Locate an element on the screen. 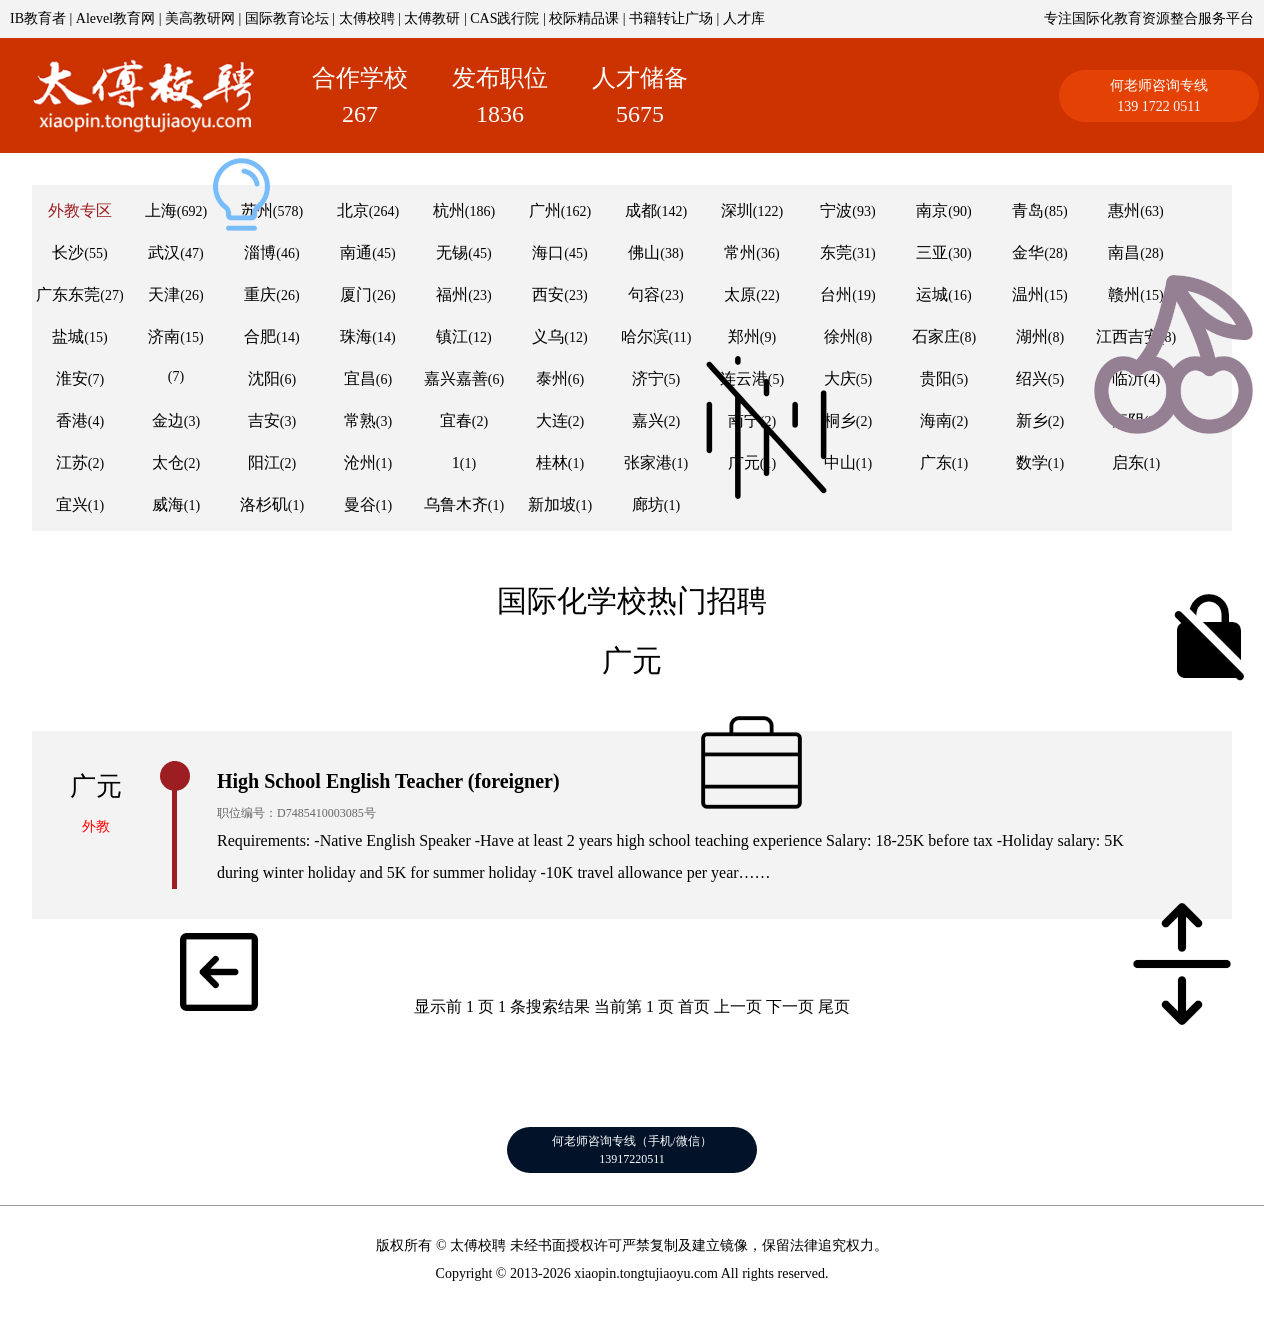  view tips or helpful suggestions is located at coordinates (241, 194).